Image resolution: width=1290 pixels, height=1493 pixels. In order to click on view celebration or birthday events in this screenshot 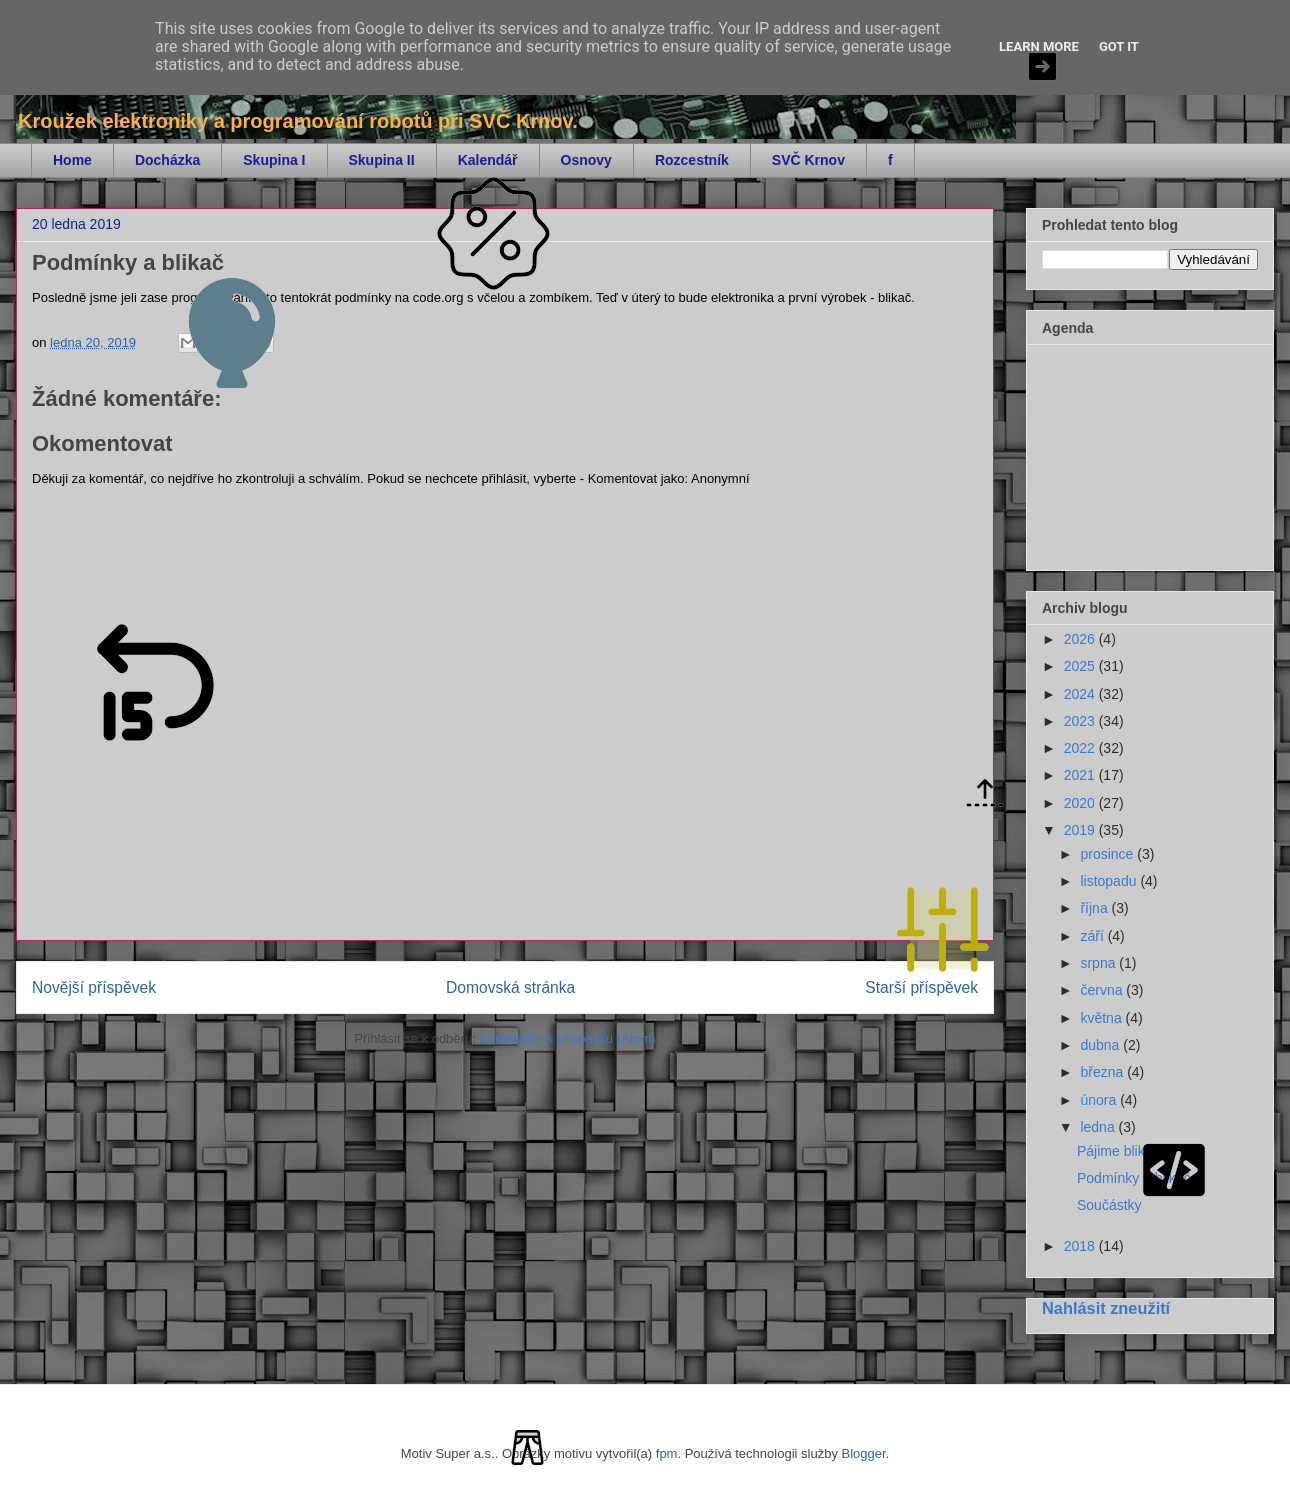, I will do `click(232, 333)`.